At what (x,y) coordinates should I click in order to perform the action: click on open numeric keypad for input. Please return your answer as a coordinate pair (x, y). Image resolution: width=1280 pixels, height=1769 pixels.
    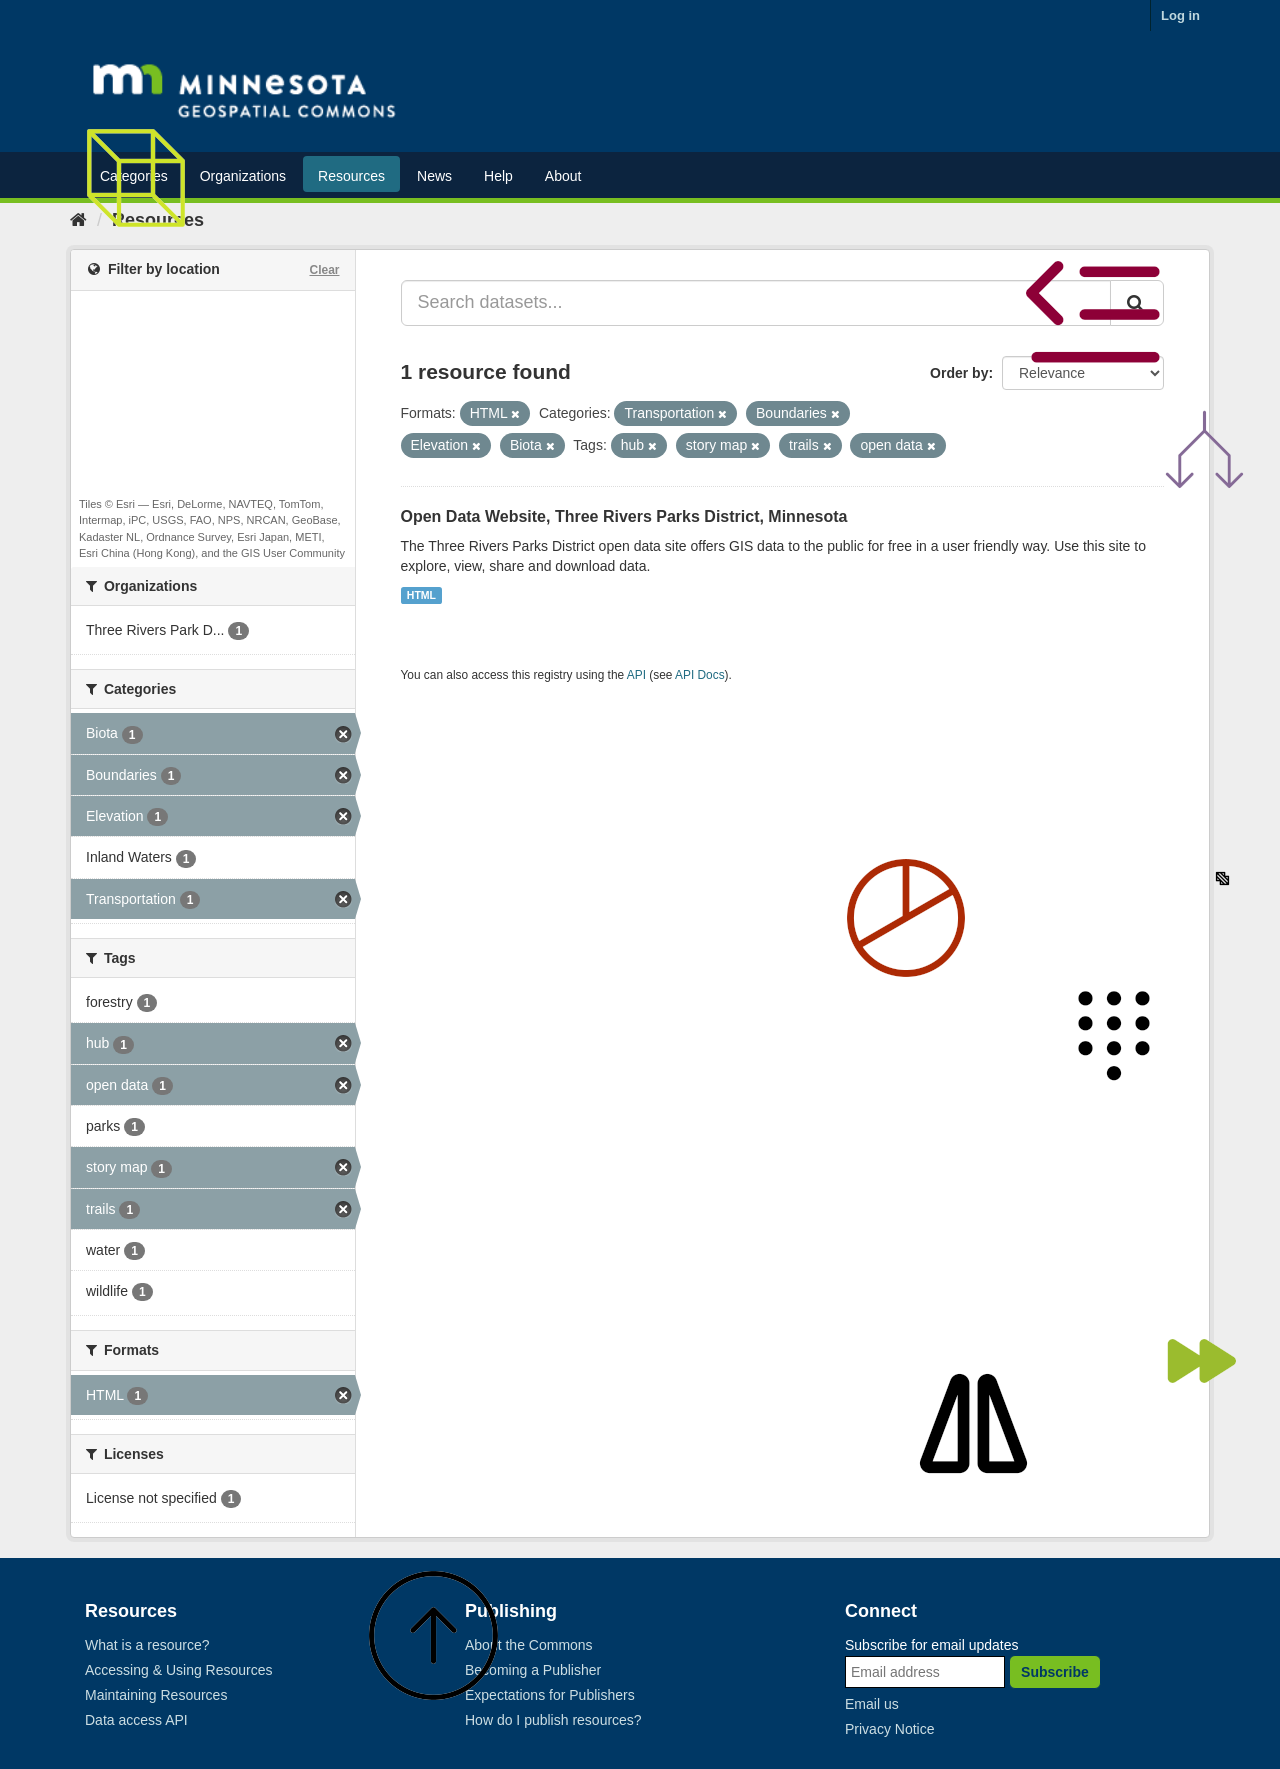
    Looking at the image, I should click on (1114, 1034).